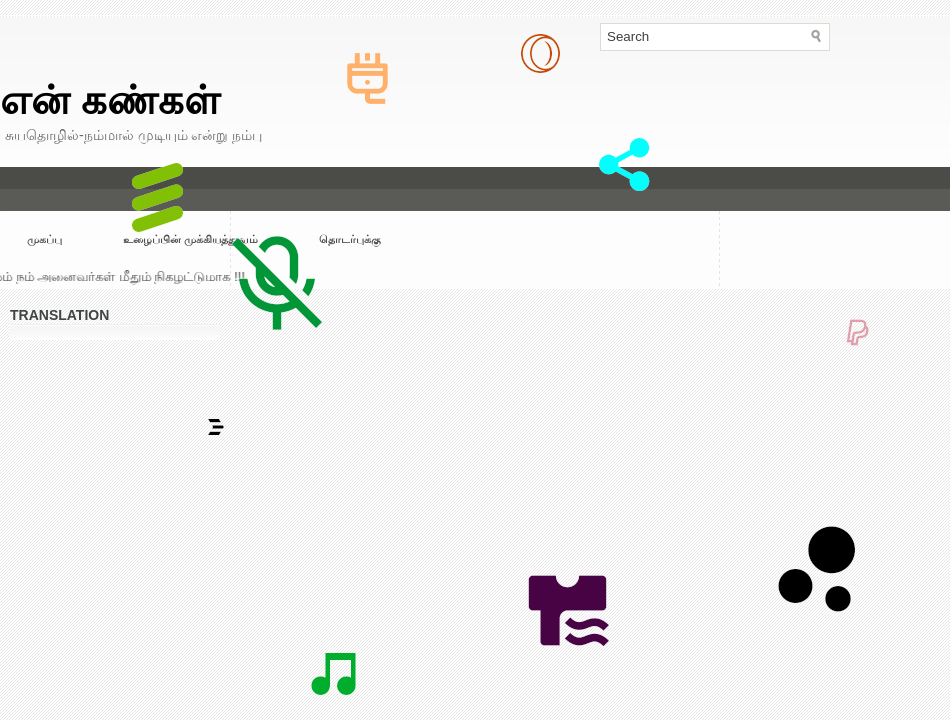 The width and height of the screenshot is (950, 720). Describe the element at coordinates (540, 53) in the screenshot. I see `open Opera GX browser` at that location.